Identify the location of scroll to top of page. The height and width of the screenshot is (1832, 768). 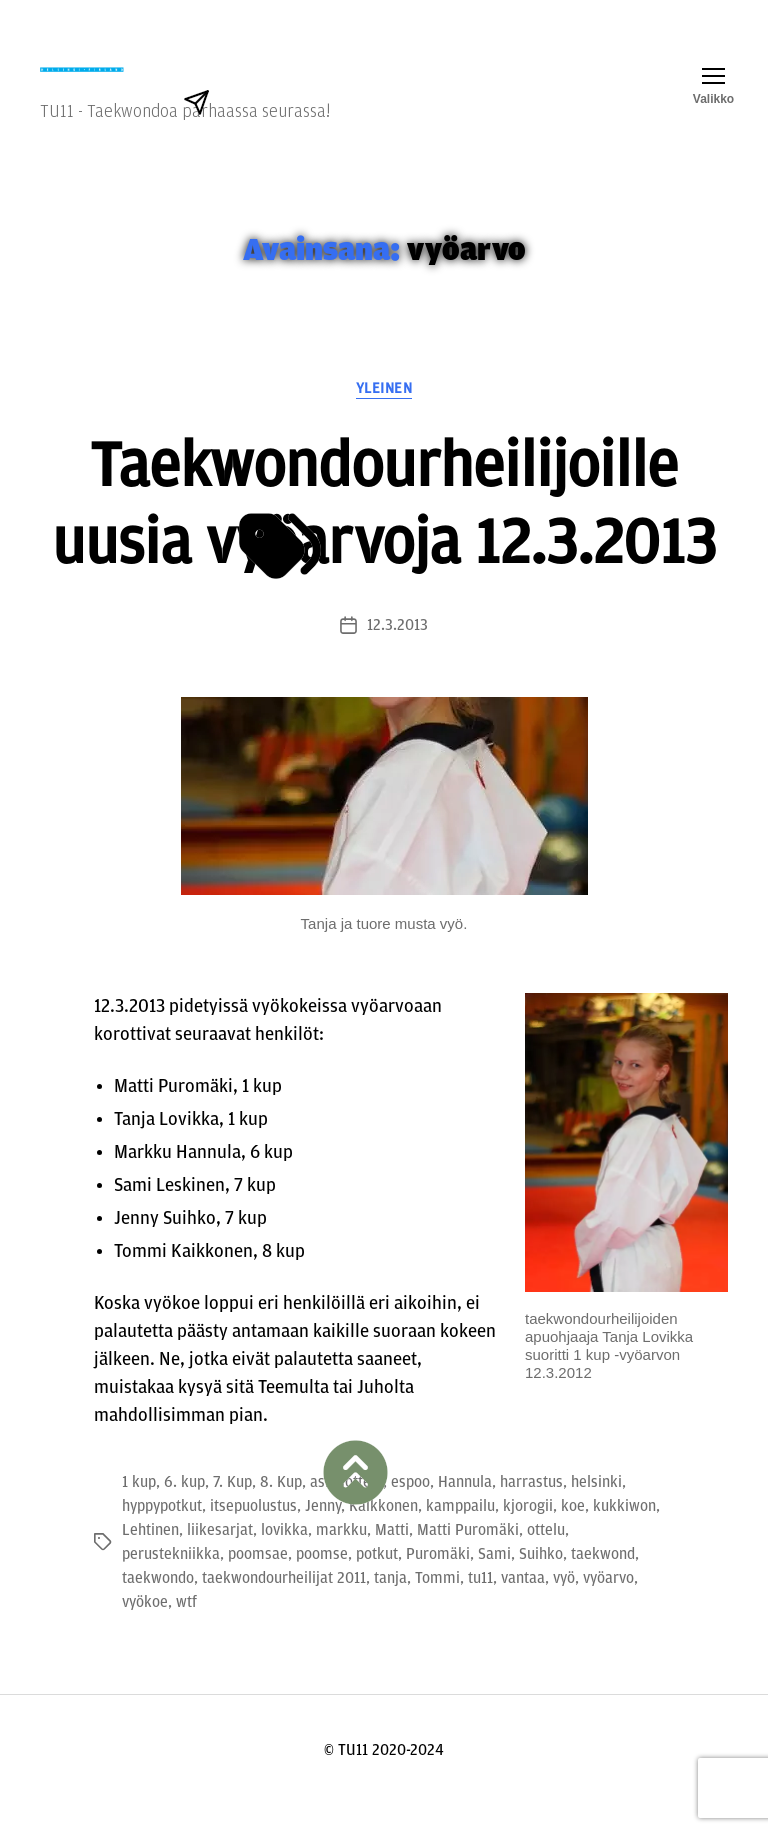
(355, 1472).